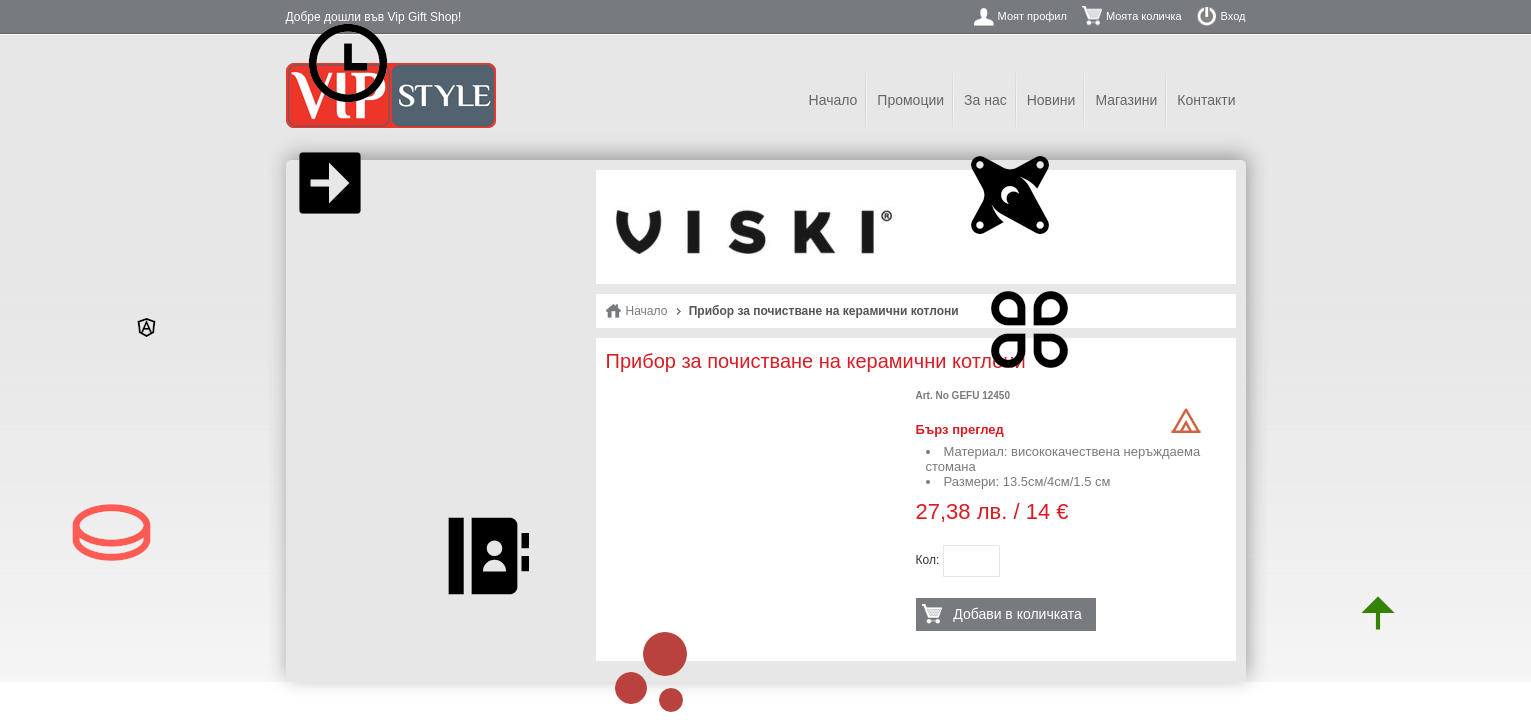 This screenshot has width=1531, height=720. Describe the element at coordinates (146, 327) in the screenshot. I see `angularjs framework logo` at that location.